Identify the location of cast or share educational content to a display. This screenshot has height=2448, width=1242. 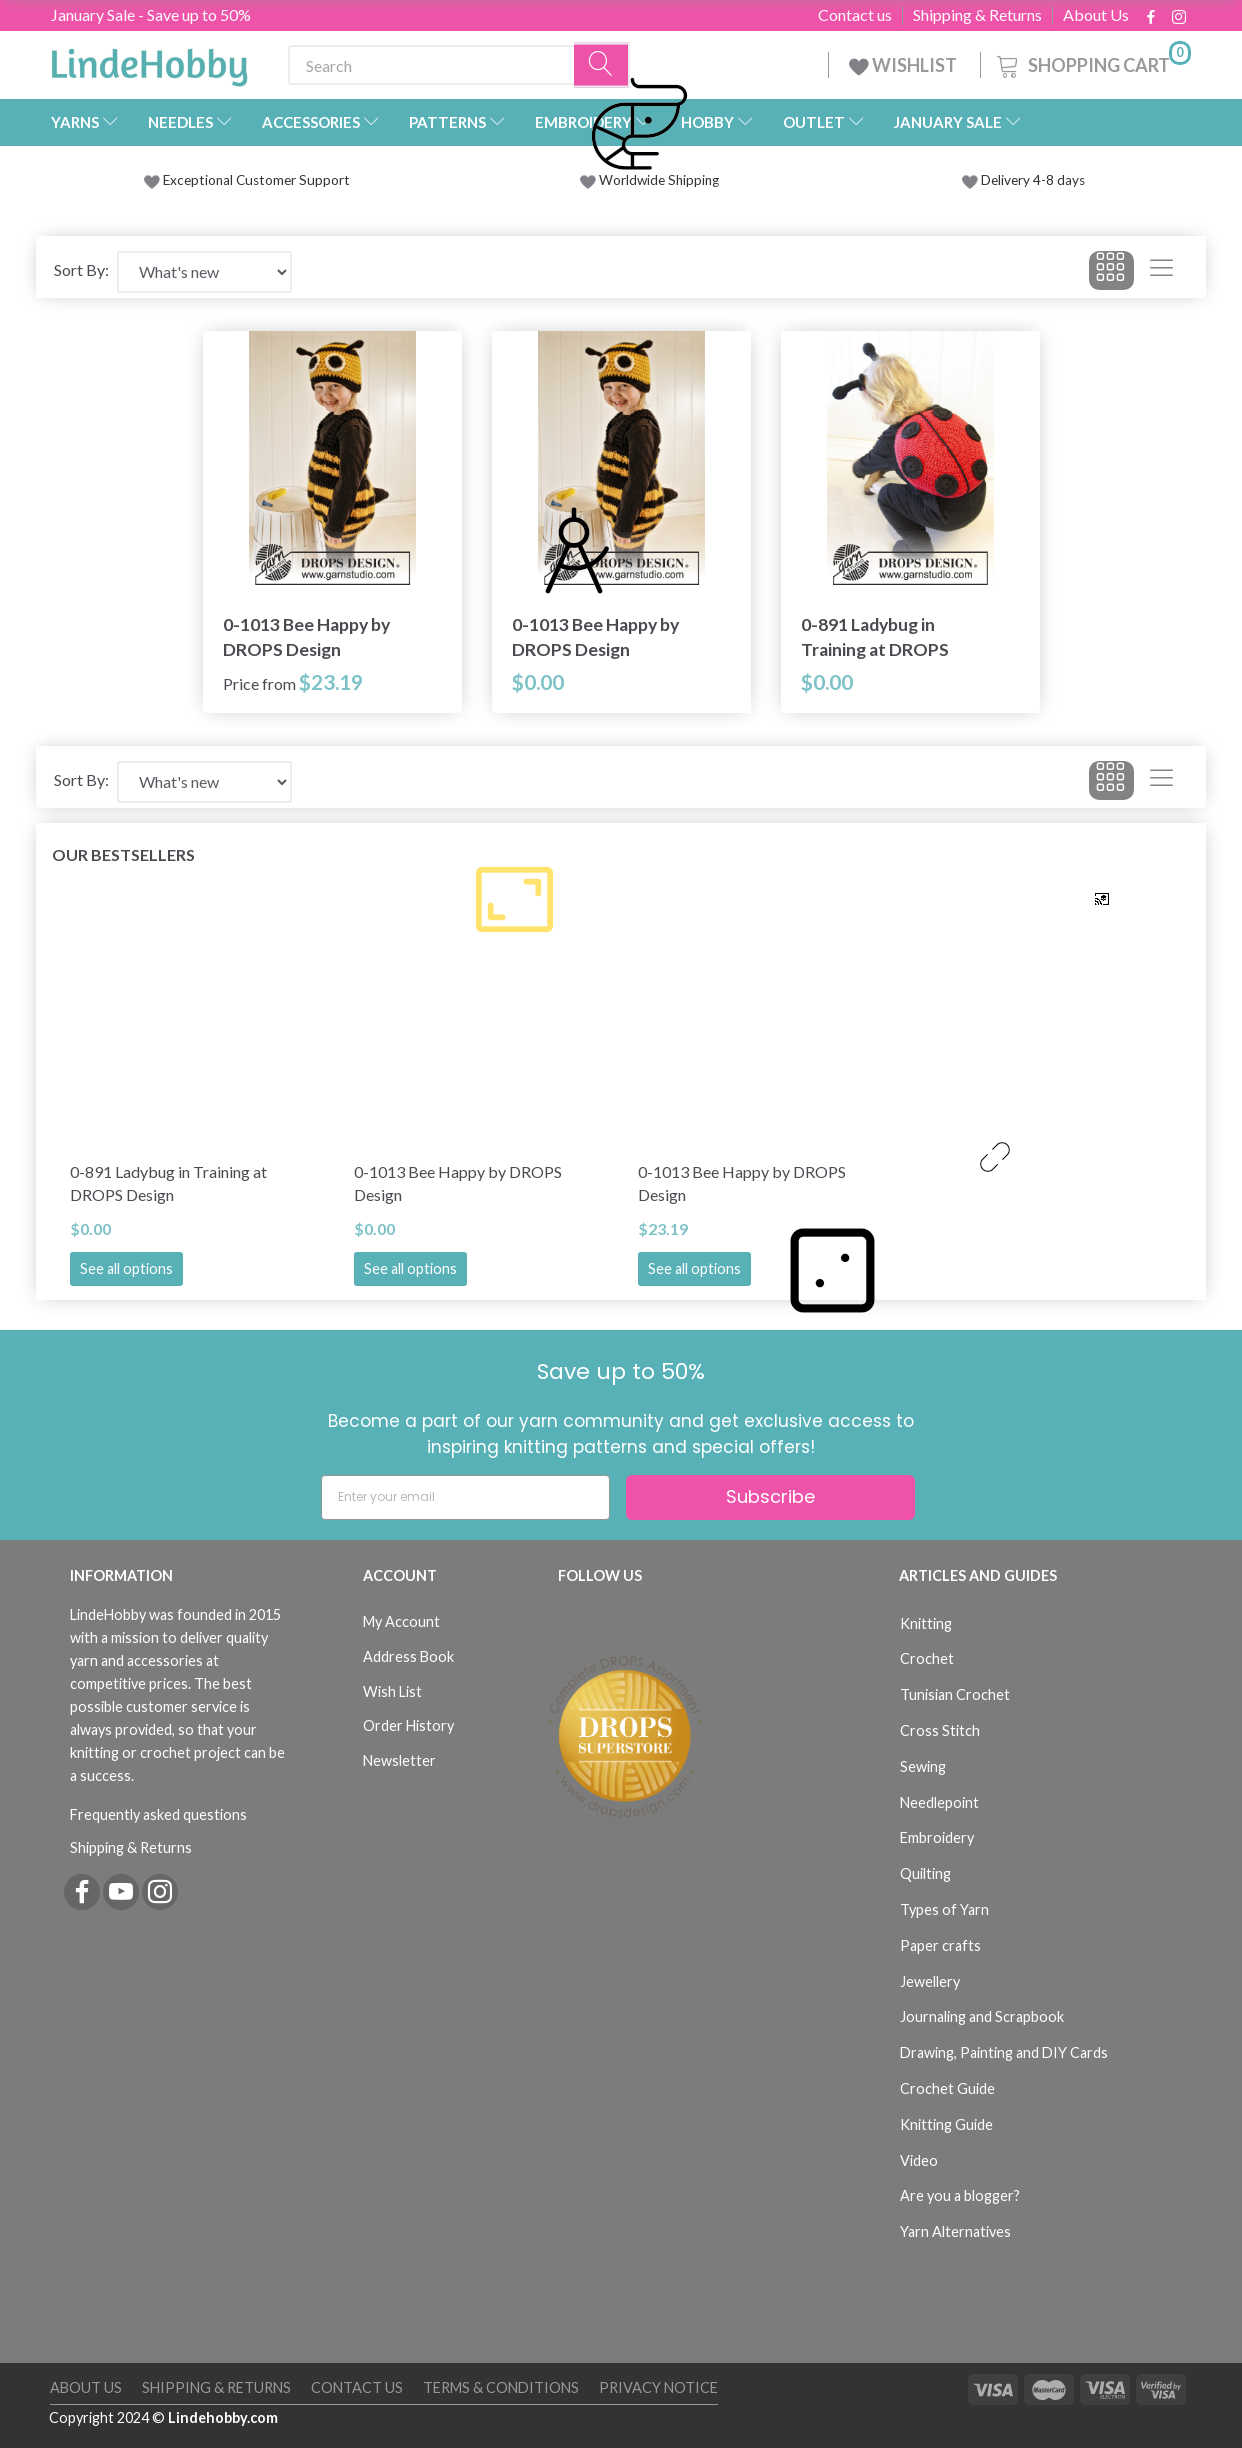
(1102, 899).